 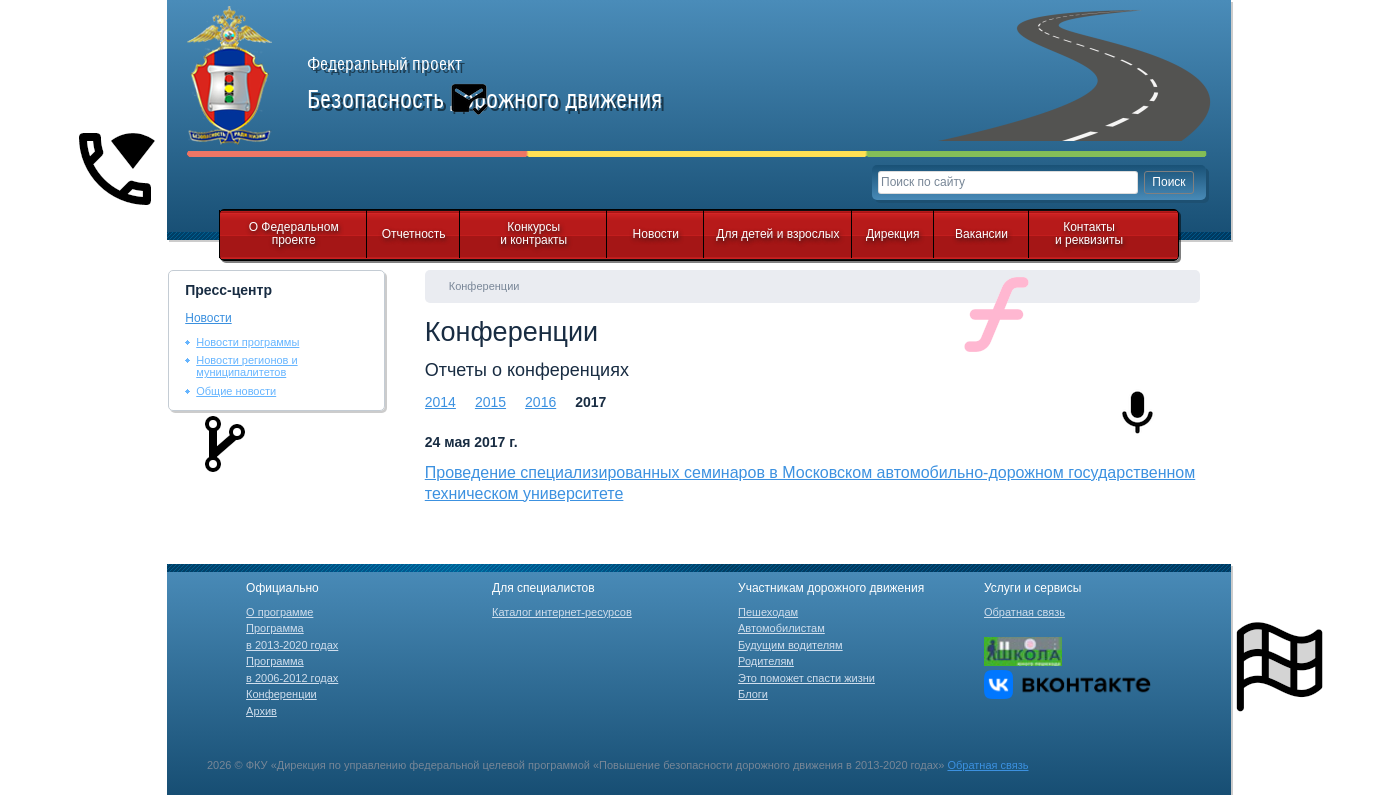 What do you see at coordinates (996, 314) in the screenshot?
I see `indicates florin or dutch guilder currency` at bounding box center [996, 314].